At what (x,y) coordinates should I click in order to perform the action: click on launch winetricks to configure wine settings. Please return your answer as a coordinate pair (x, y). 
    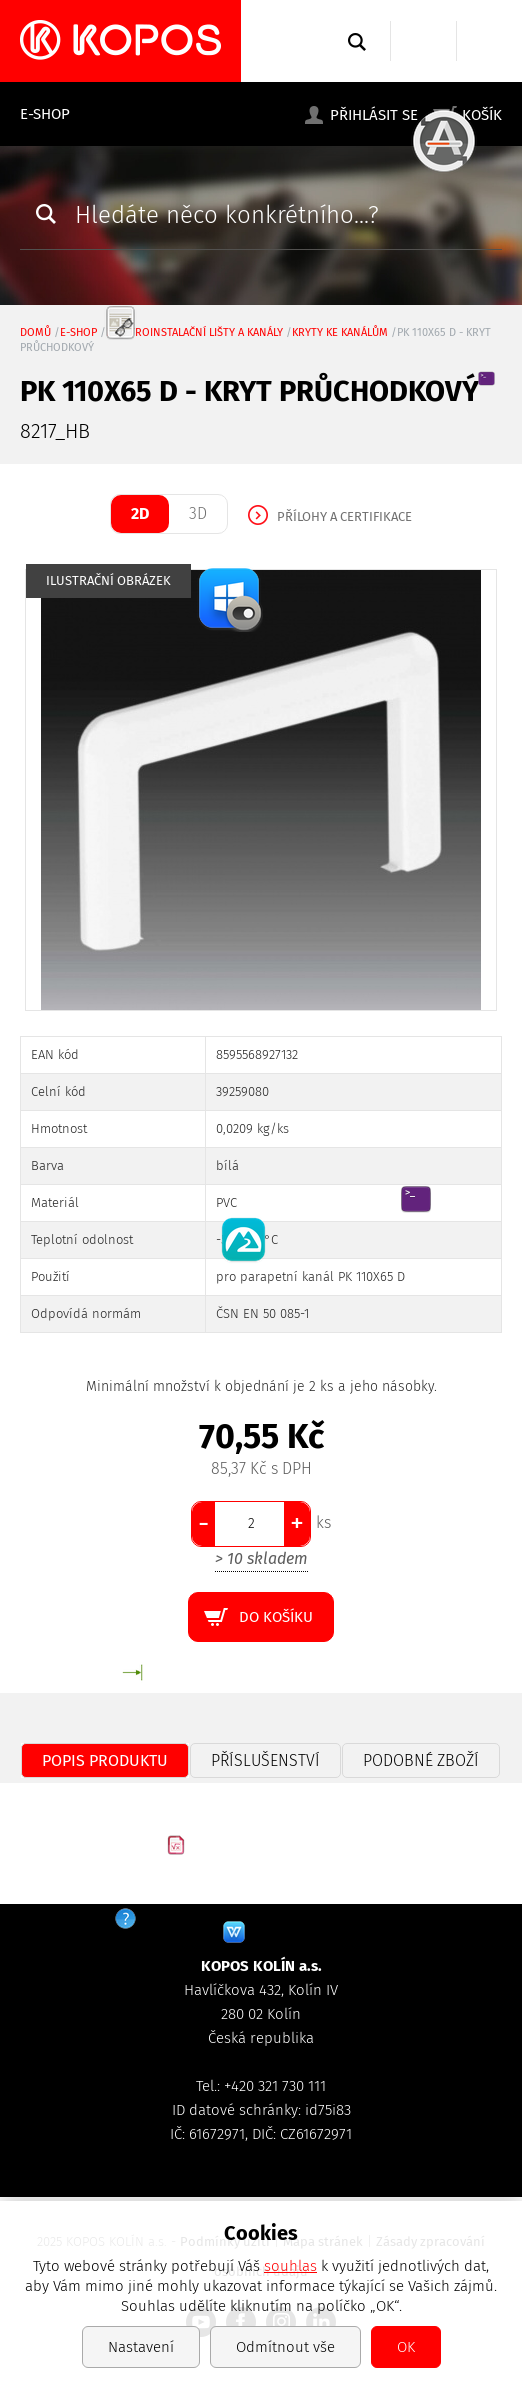
    Looking at the image, I should click on (229, 598).